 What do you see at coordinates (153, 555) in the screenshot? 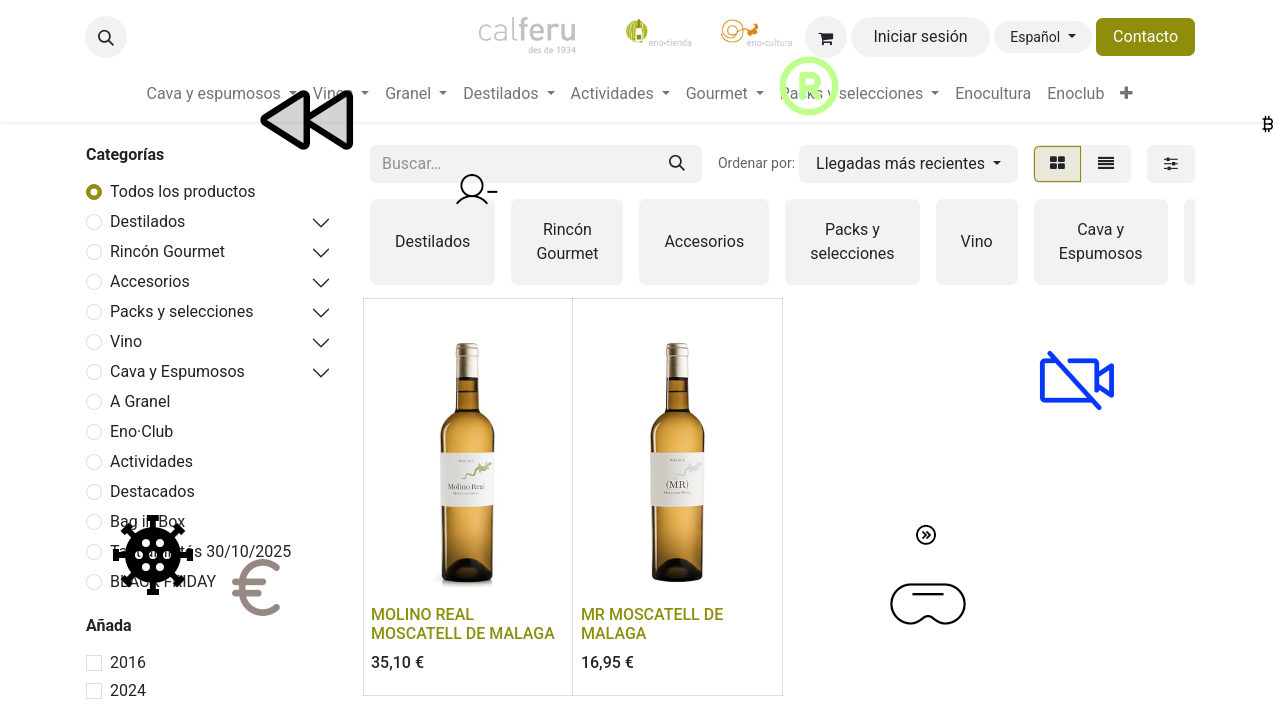
I see `view coronavirus or COVID-19 related information` at bounding box center [153, 555].